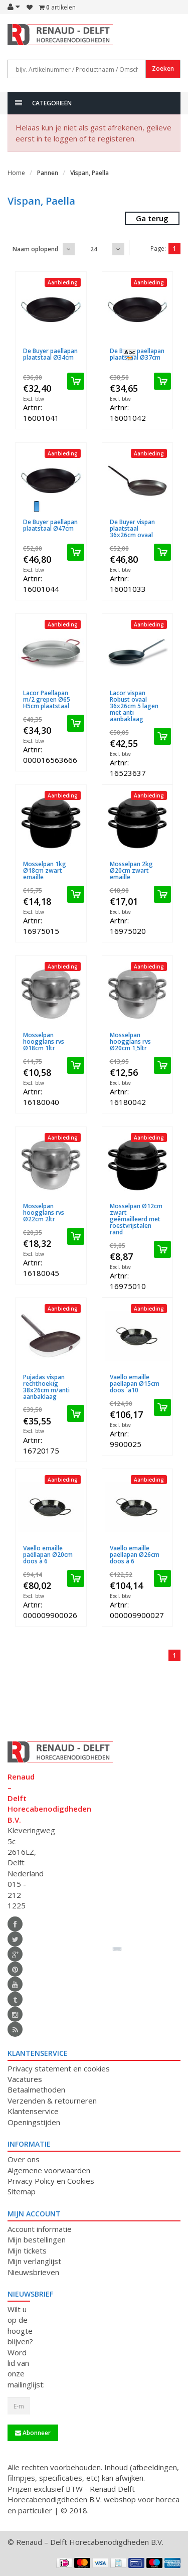 This screenshot has height=2576, width=188. I want to click on insert text at cursor position, so click(129, 354).